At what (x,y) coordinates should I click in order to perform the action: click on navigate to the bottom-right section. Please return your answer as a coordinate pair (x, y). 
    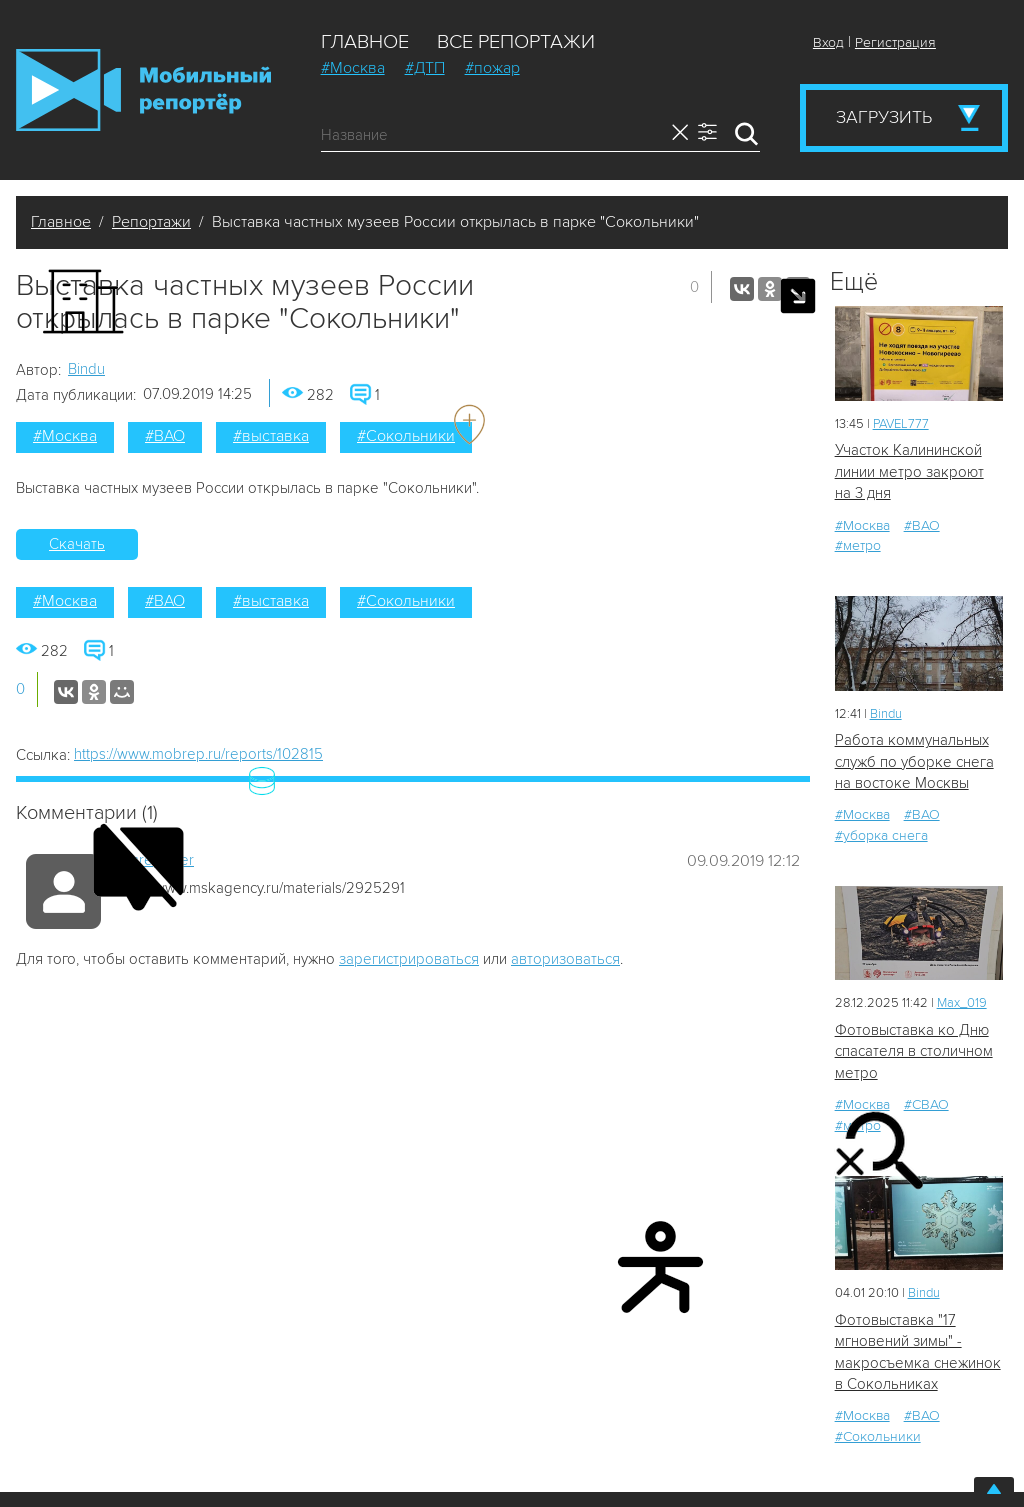
    Looking at the image, I should click on (798, 296).